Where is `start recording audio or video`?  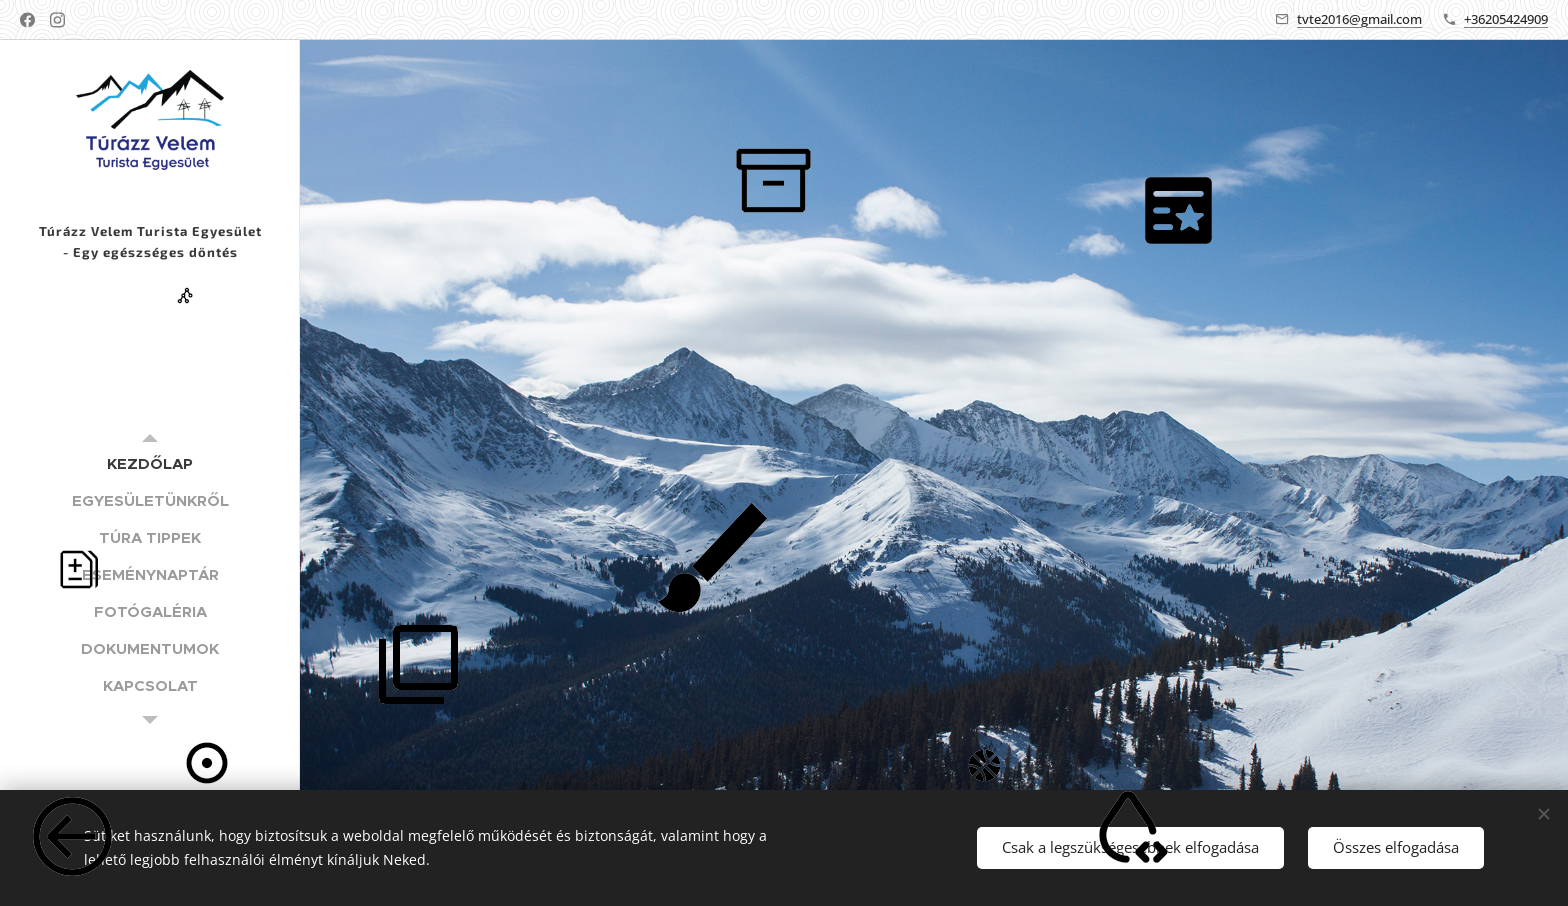
start recording audio or video is located at coordinates (207, 763).